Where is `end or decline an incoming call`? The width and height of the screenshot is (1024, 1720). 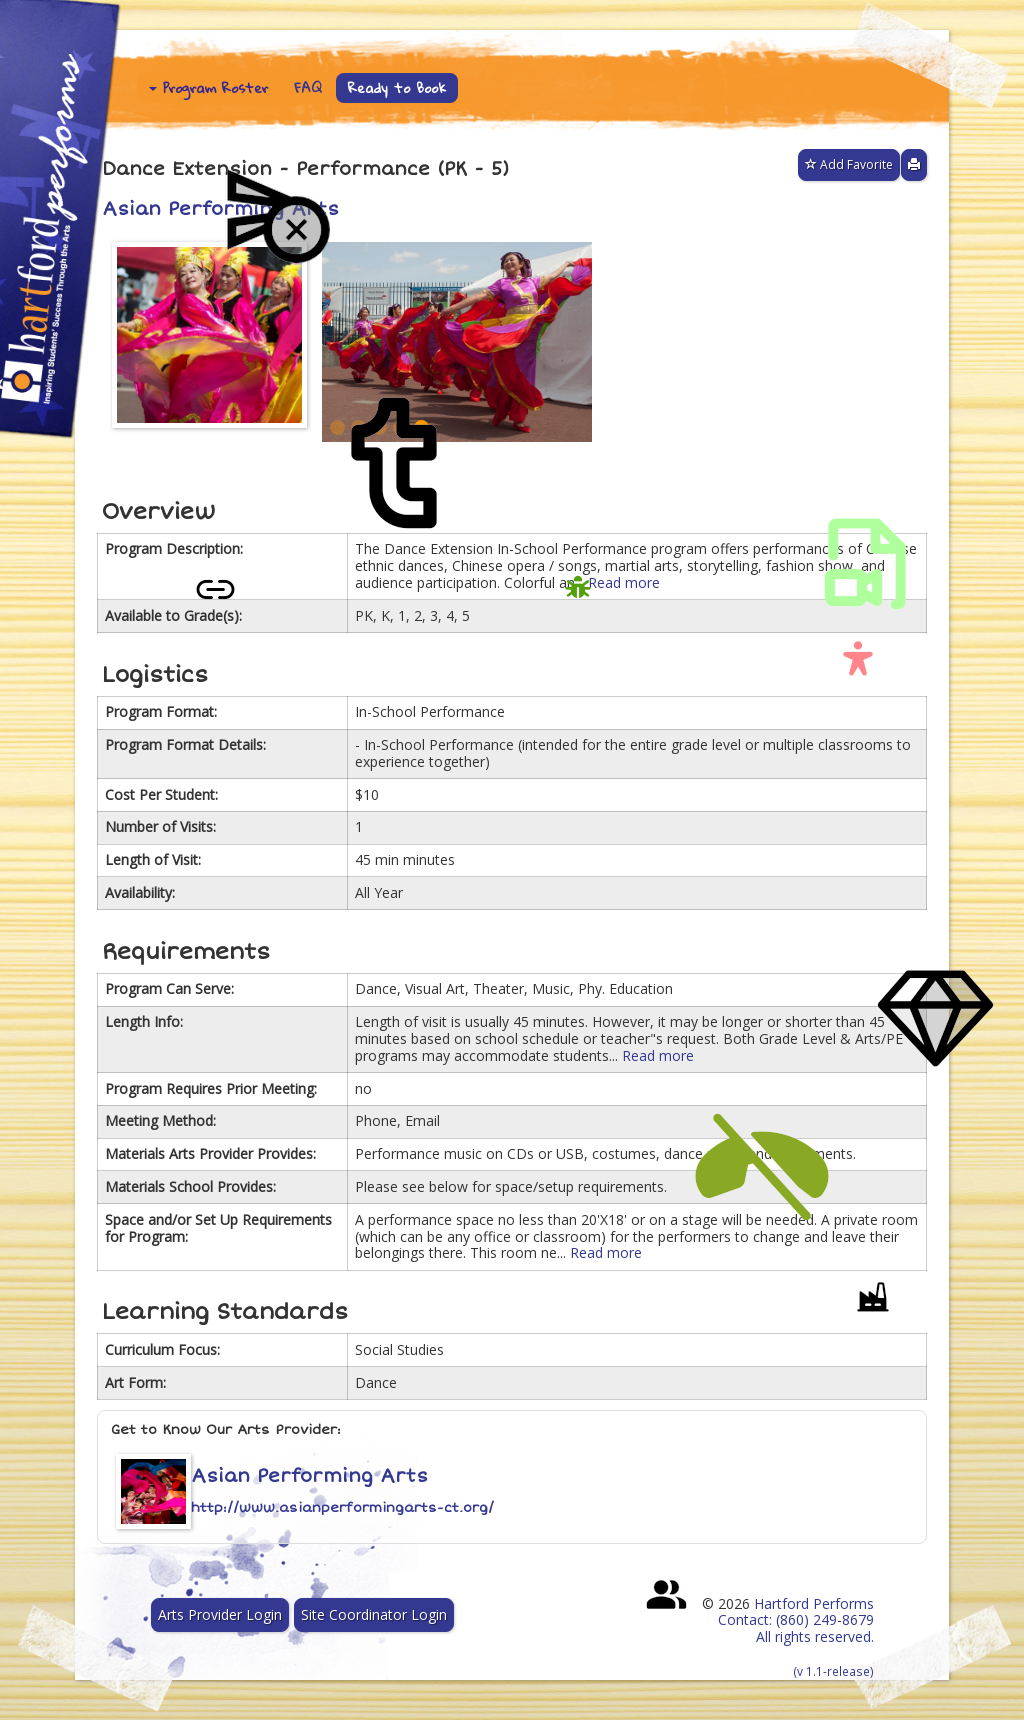 end or decline an incoming call is located at coordinates (762, 1167).